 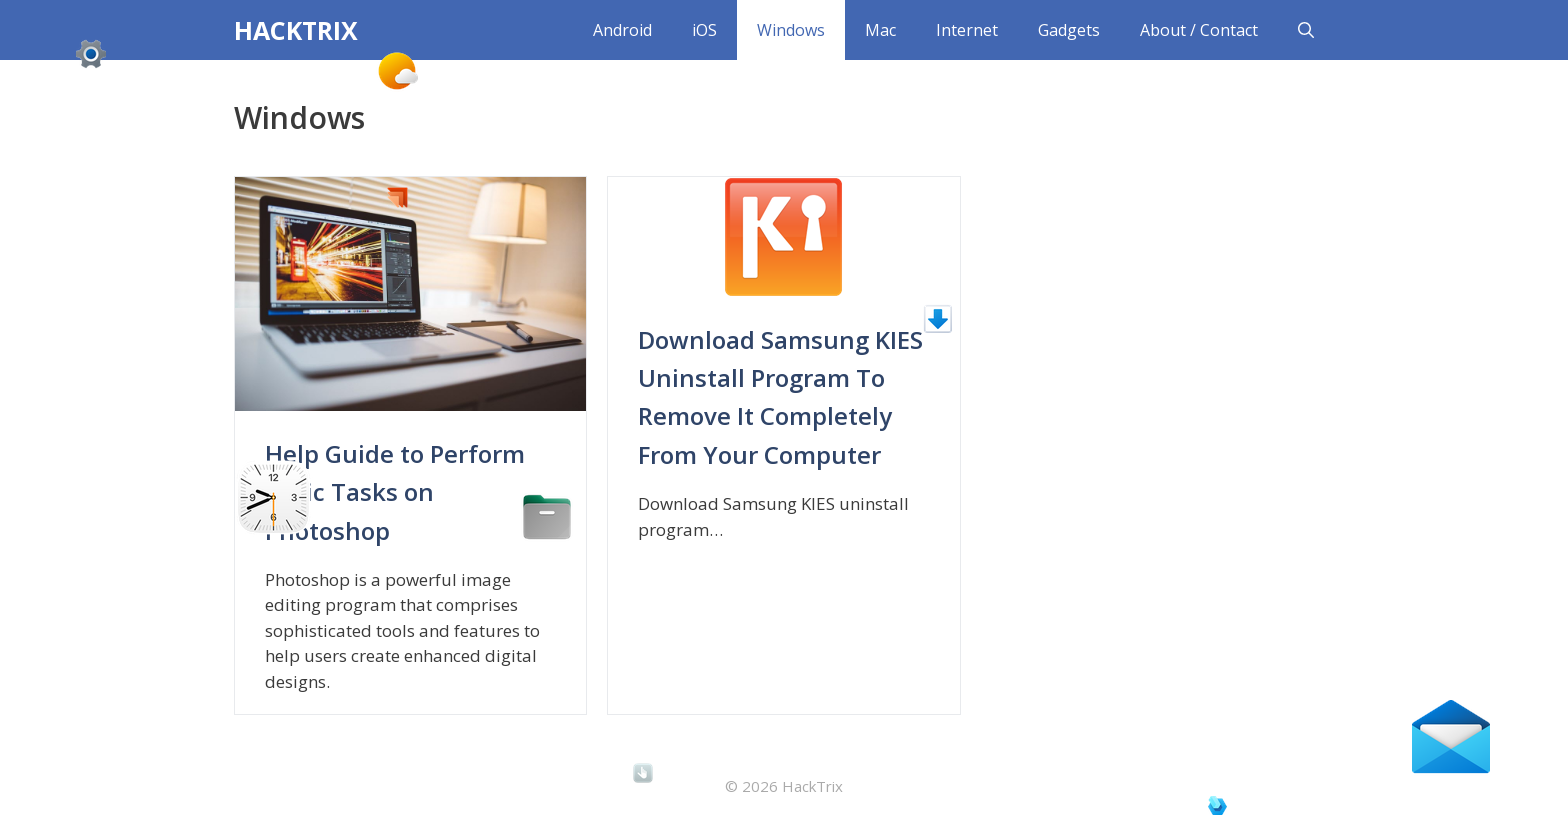 I want to click on open touché app for touch bar customization, so click(x=643, y=773).